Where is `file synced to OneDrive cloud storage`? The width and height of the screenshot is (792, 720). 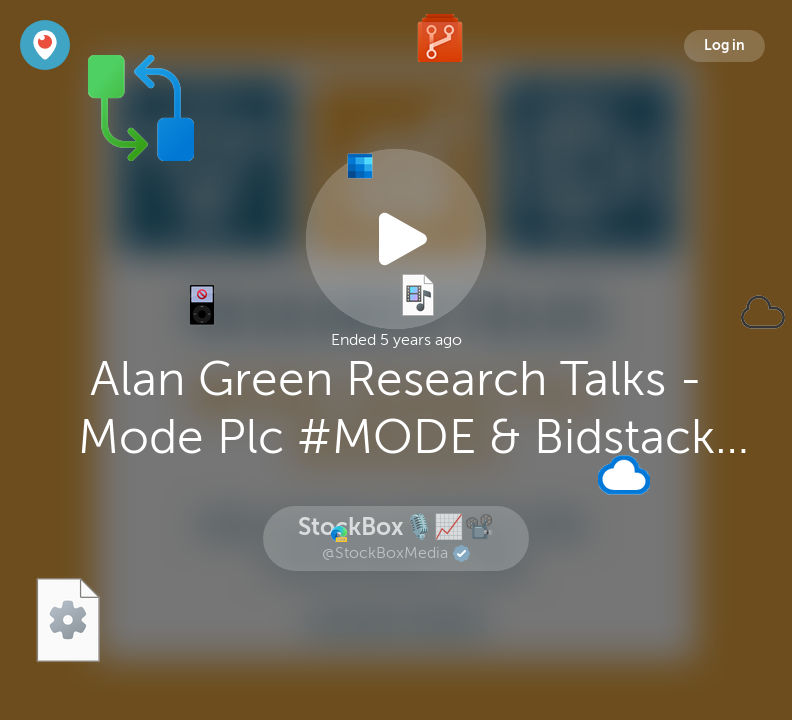 file synced to OneDrive cloud storage is located at coordinates (624, 477).